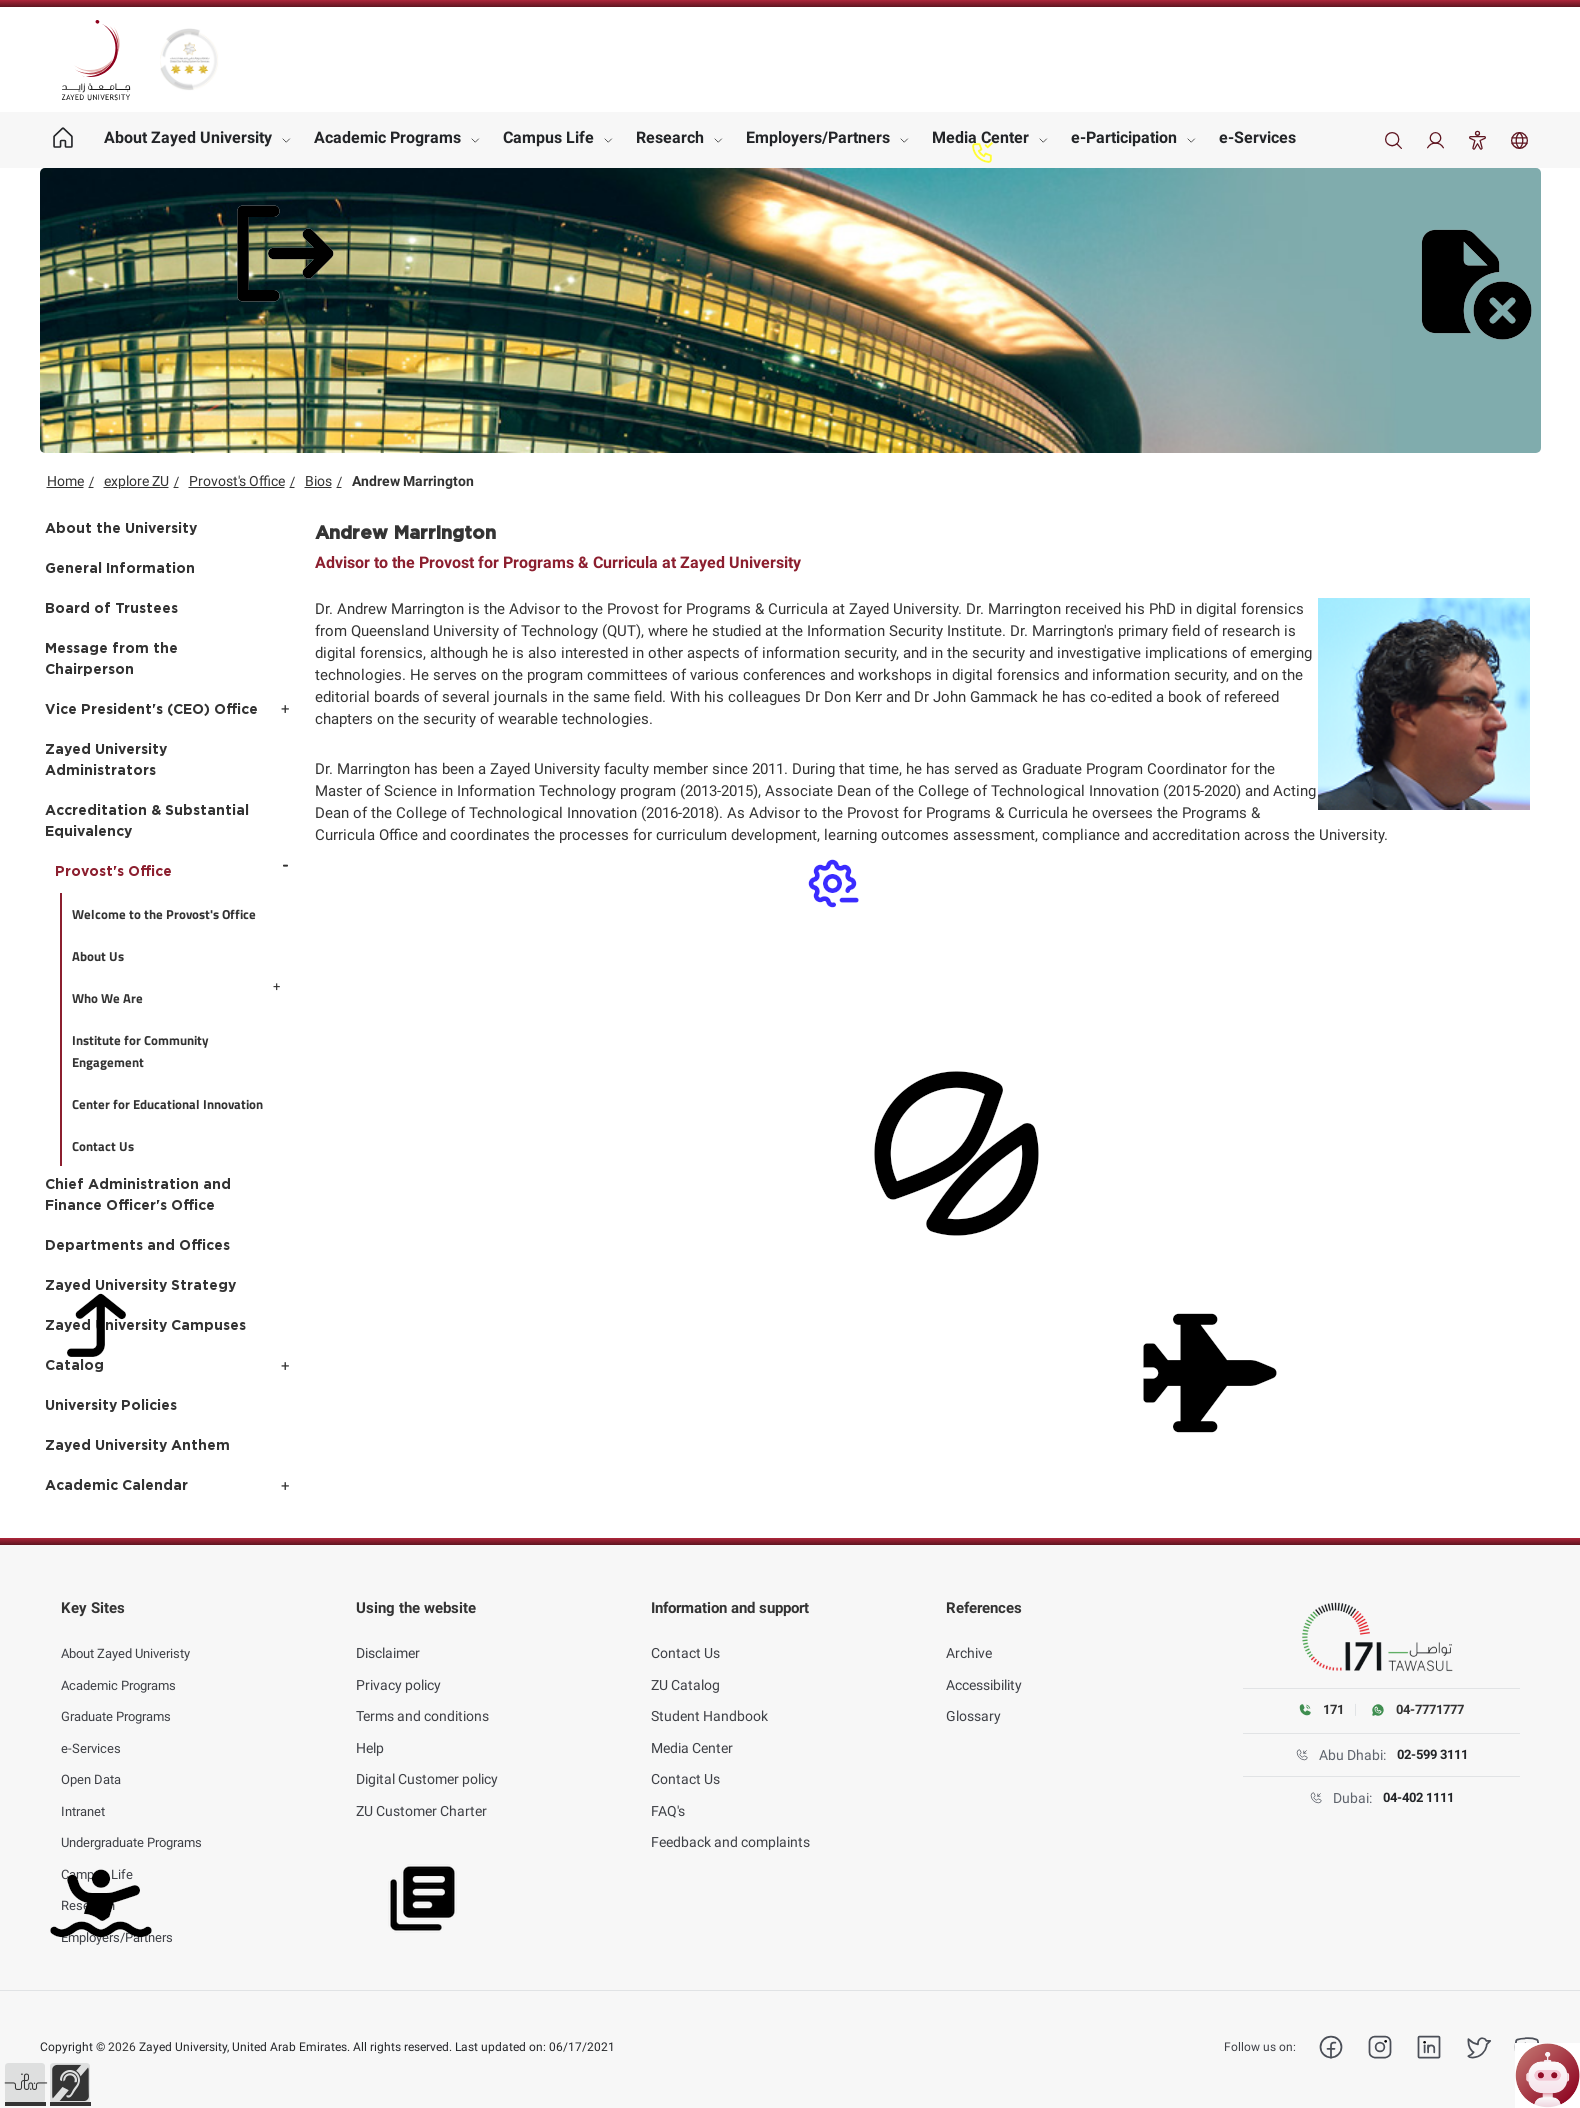  I want to click on navigate forward and up in a hierarchy, so click(96, 1327).